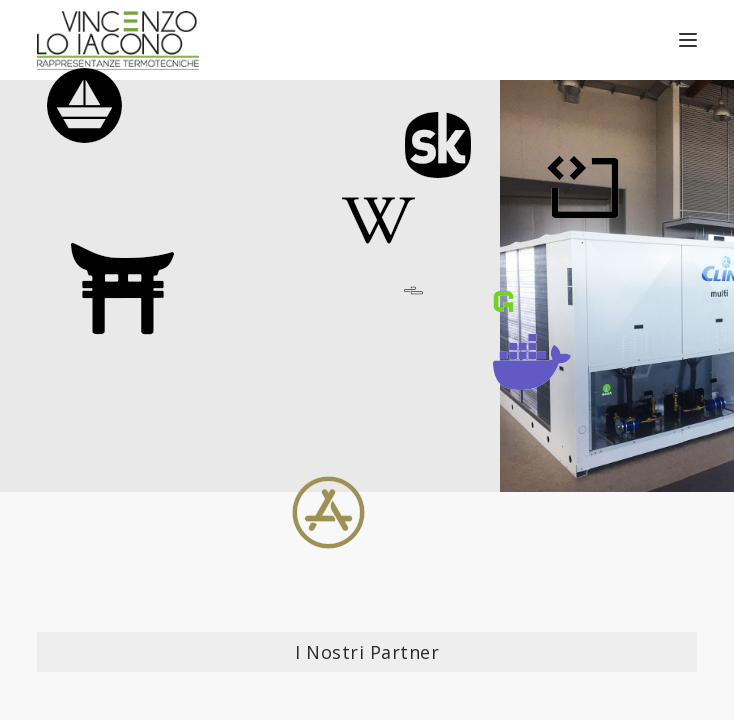 The image size is (734, 720). I want to click on open the Apple App Store, so click(328, 512).